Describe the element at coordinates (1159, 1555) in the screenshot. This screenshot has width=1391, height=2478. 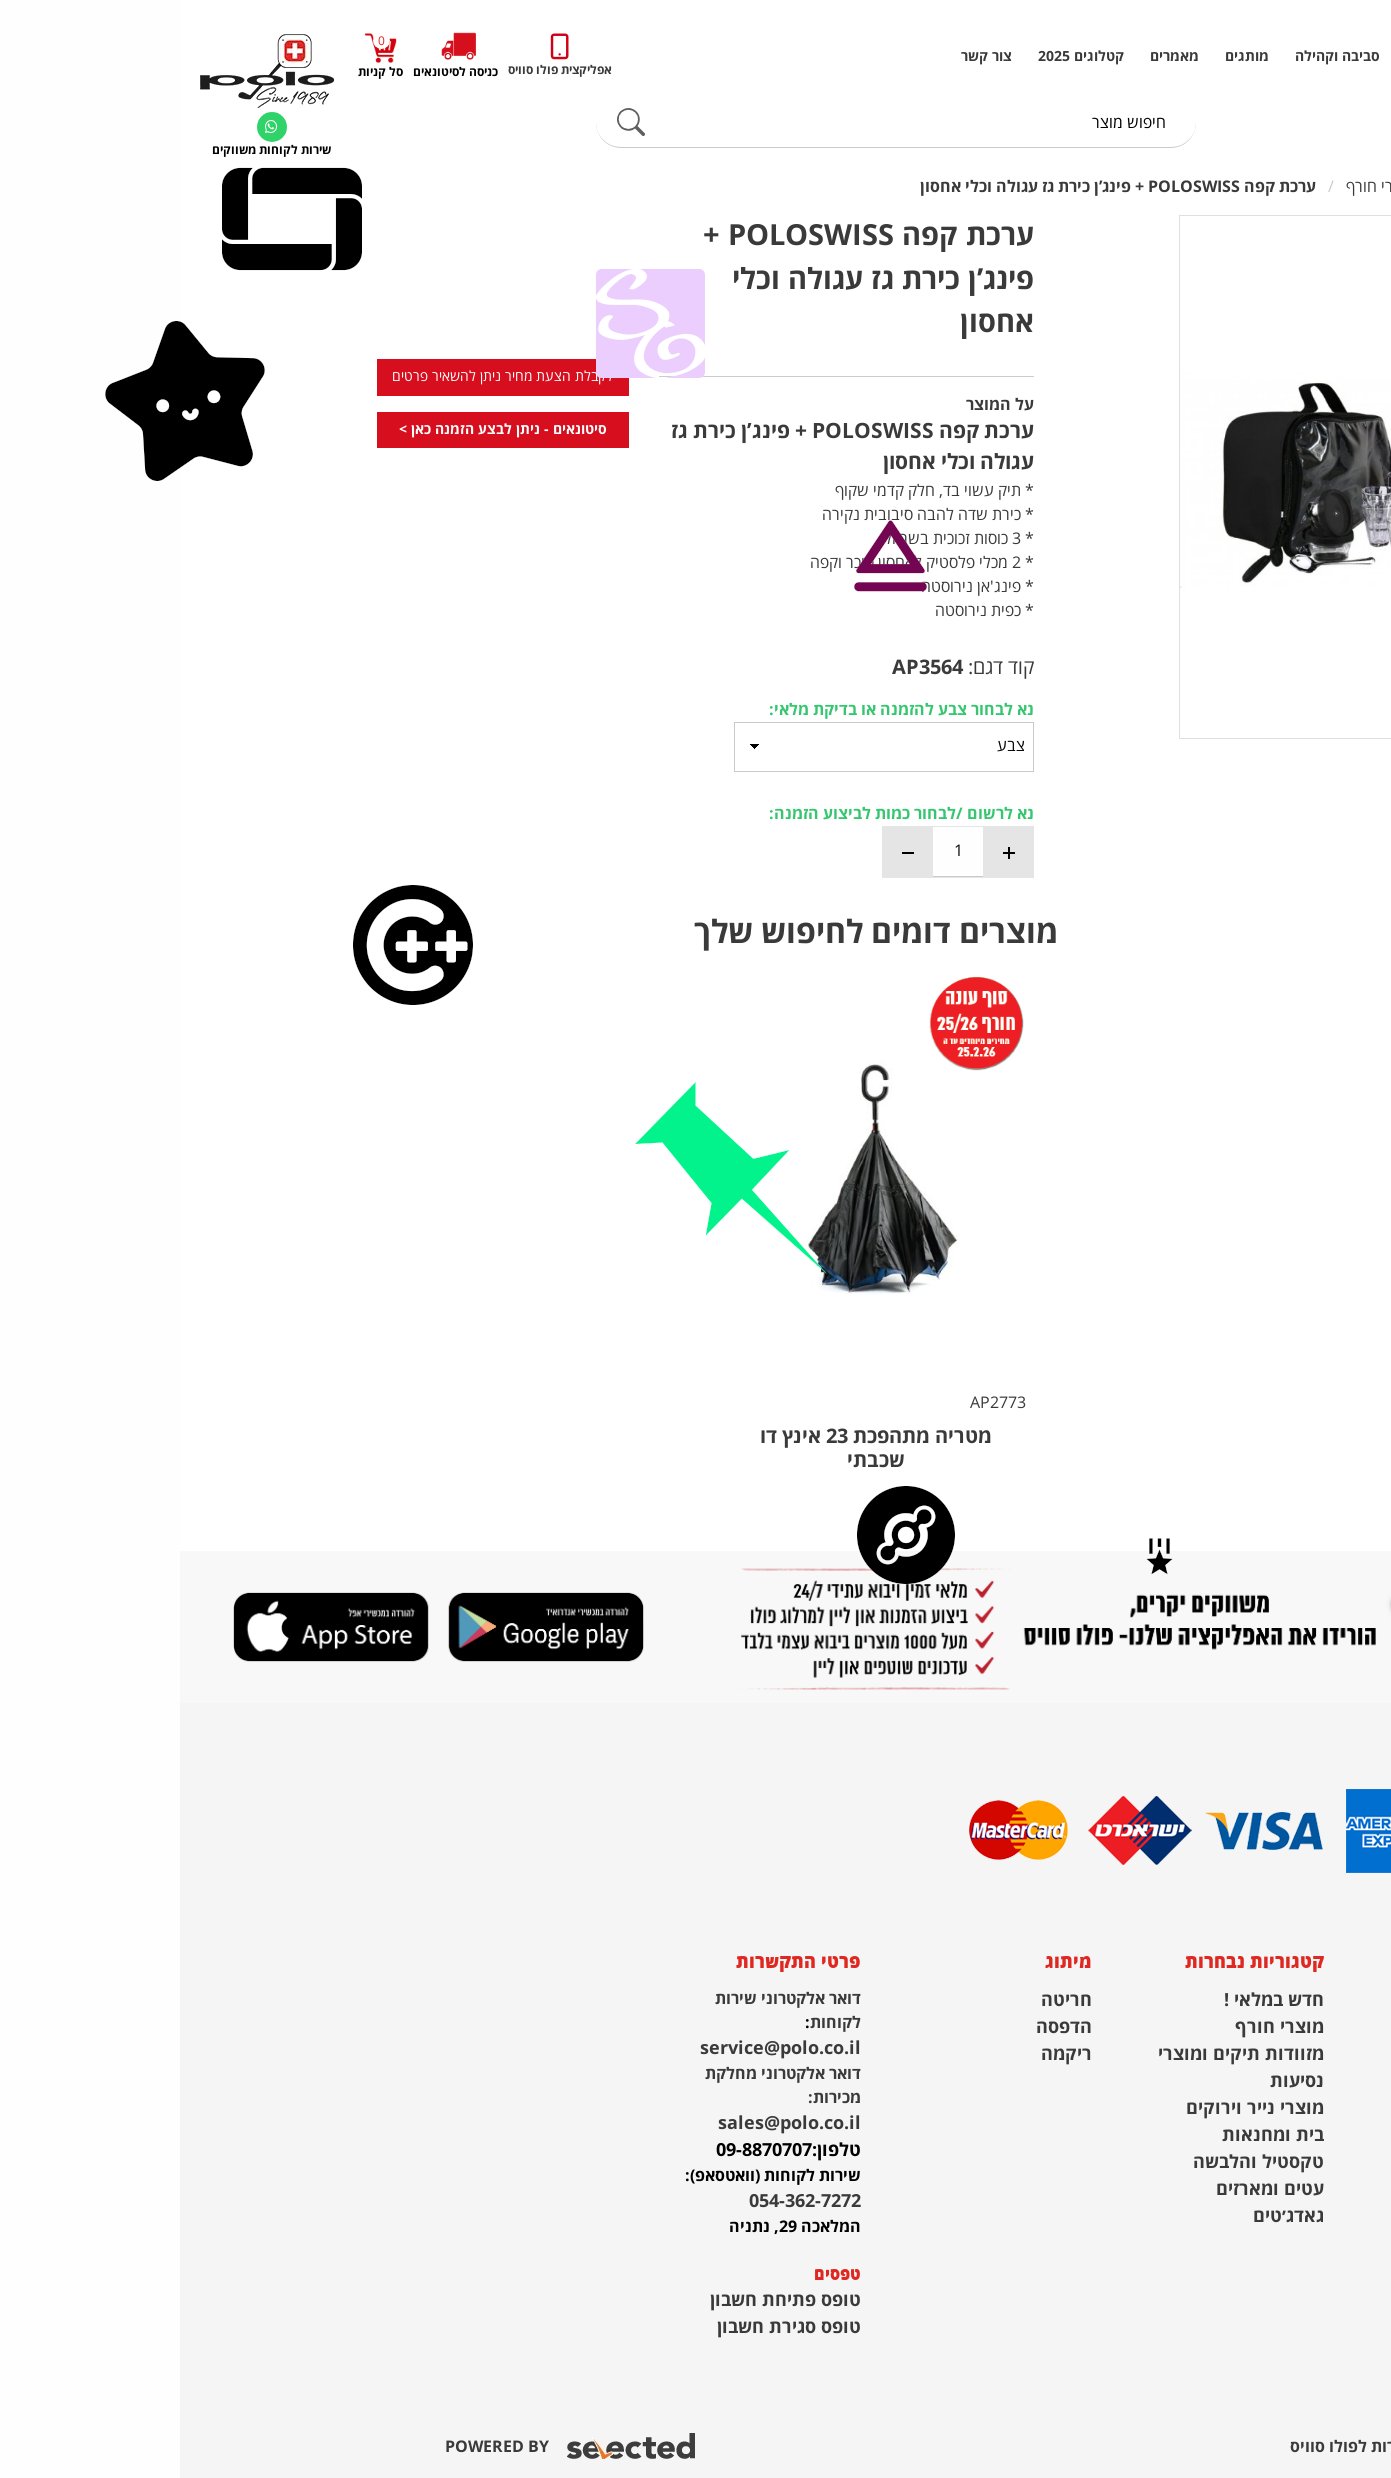
I see `indicates an achievement or award earned` at that location.